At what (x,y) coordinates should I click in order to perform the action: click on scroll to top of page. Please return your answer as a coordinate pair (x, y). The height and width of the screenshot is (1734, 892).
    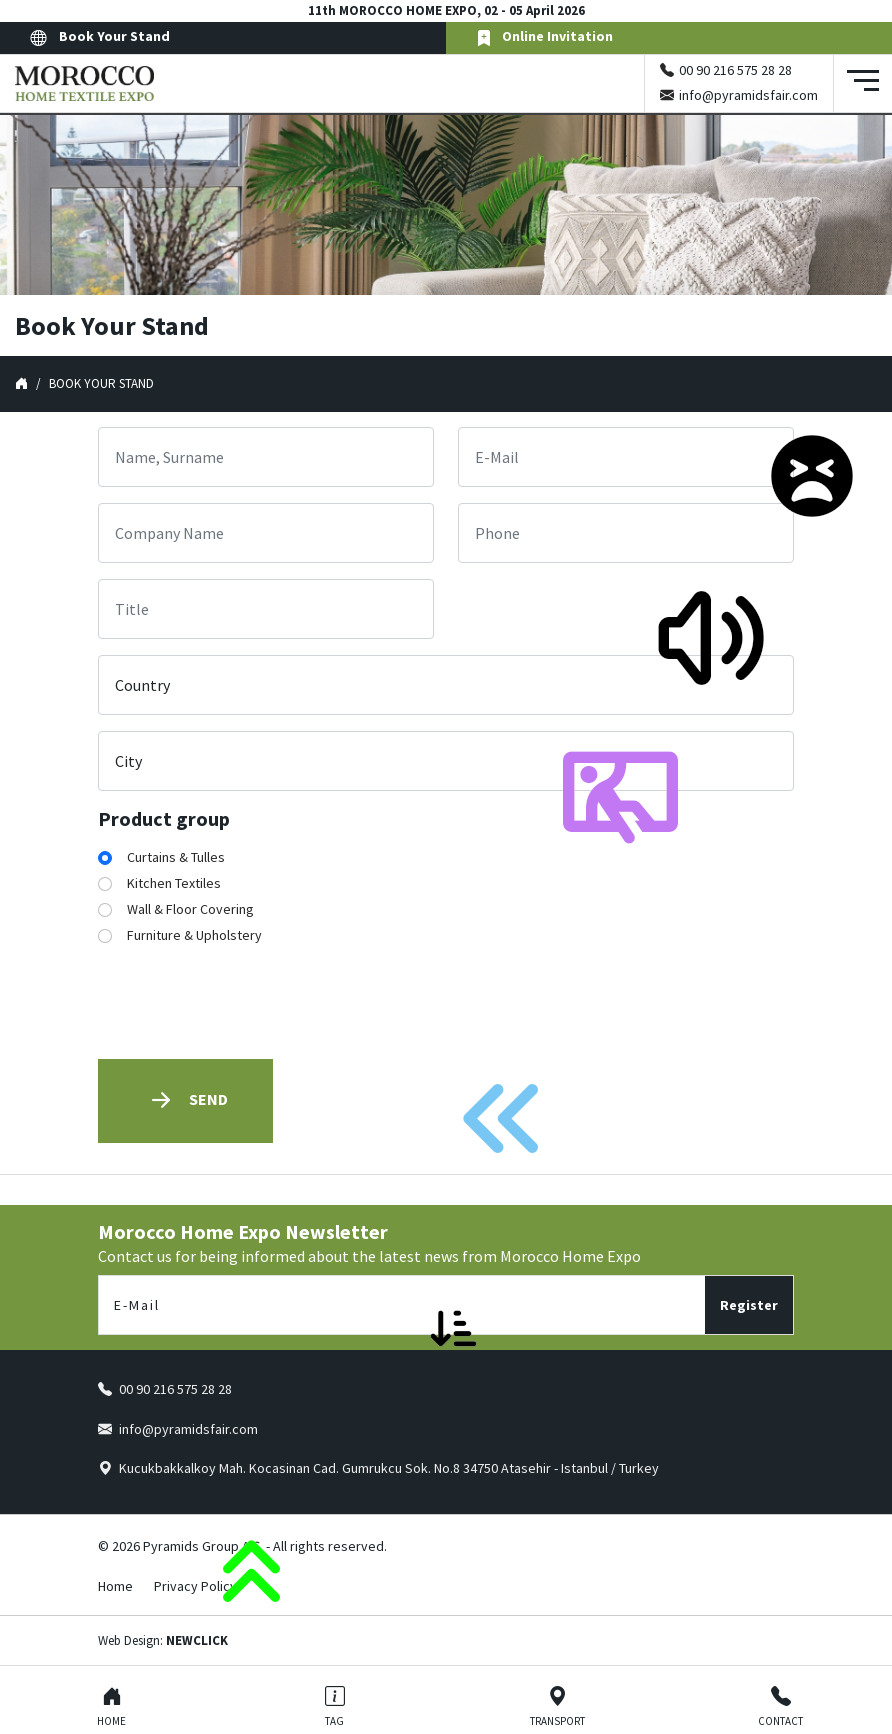
    Looking at the image, I should click on (251, 1573).